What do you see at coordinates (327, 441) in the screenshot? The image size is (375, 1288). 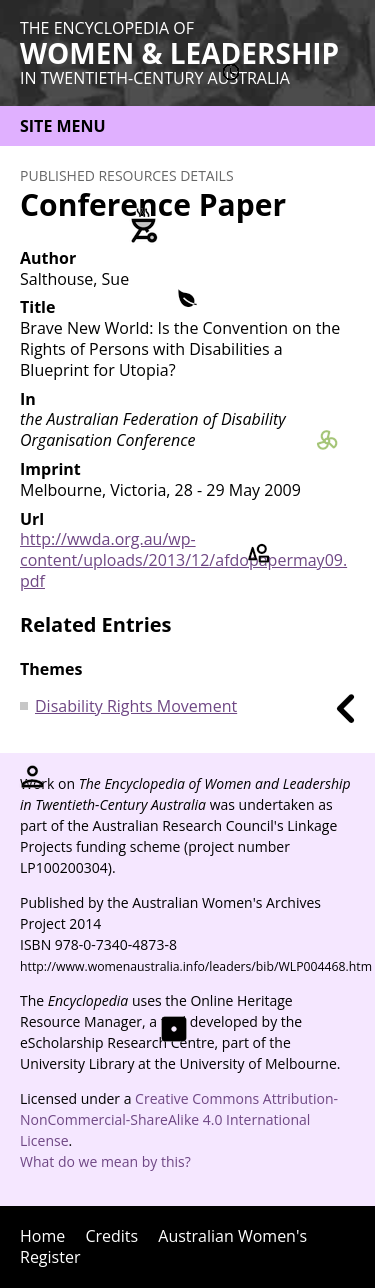 I see `control fan or ventilation settings` at bounding box center [327, 441].